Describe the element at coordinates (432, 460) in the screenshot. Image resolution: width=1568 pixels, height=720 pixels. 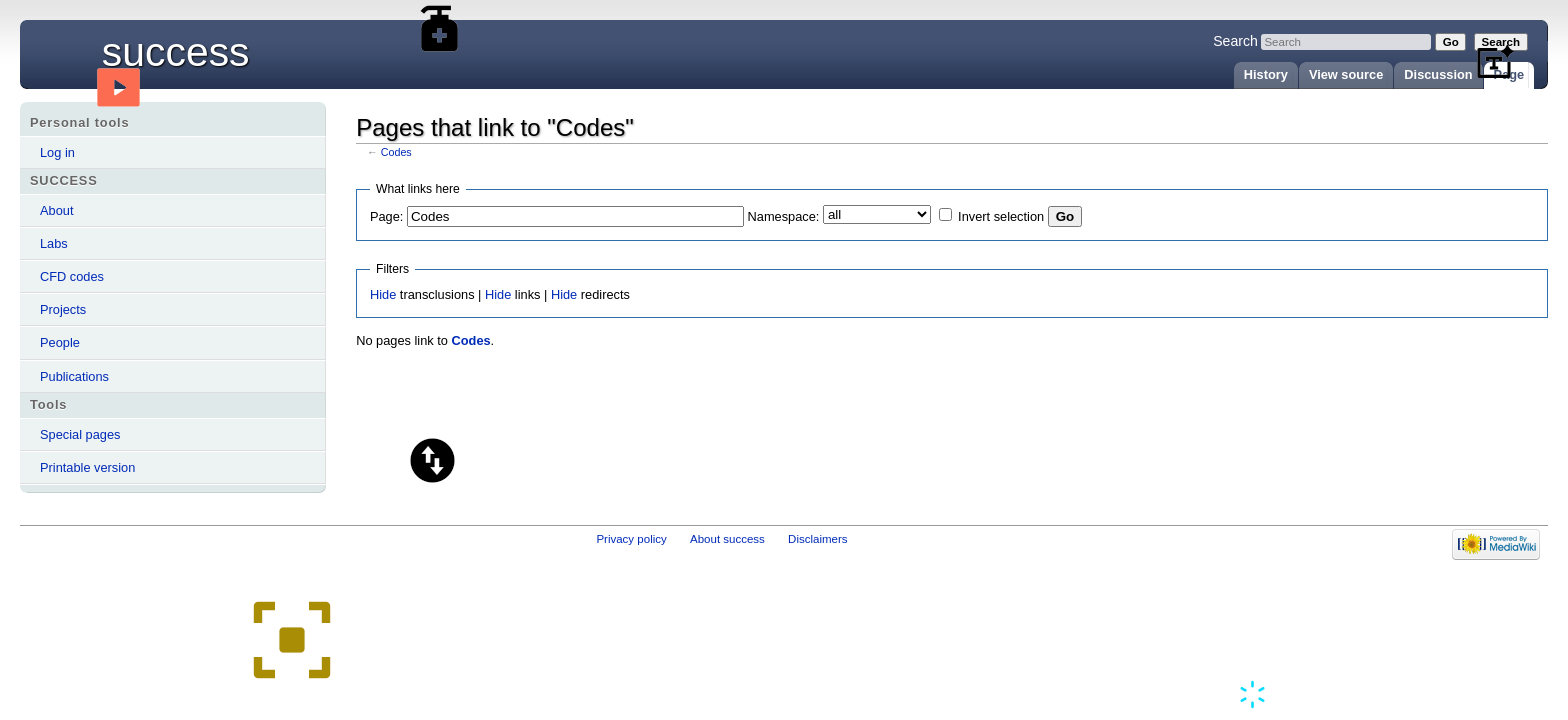
I see `swap or exchange currencies` at that location.